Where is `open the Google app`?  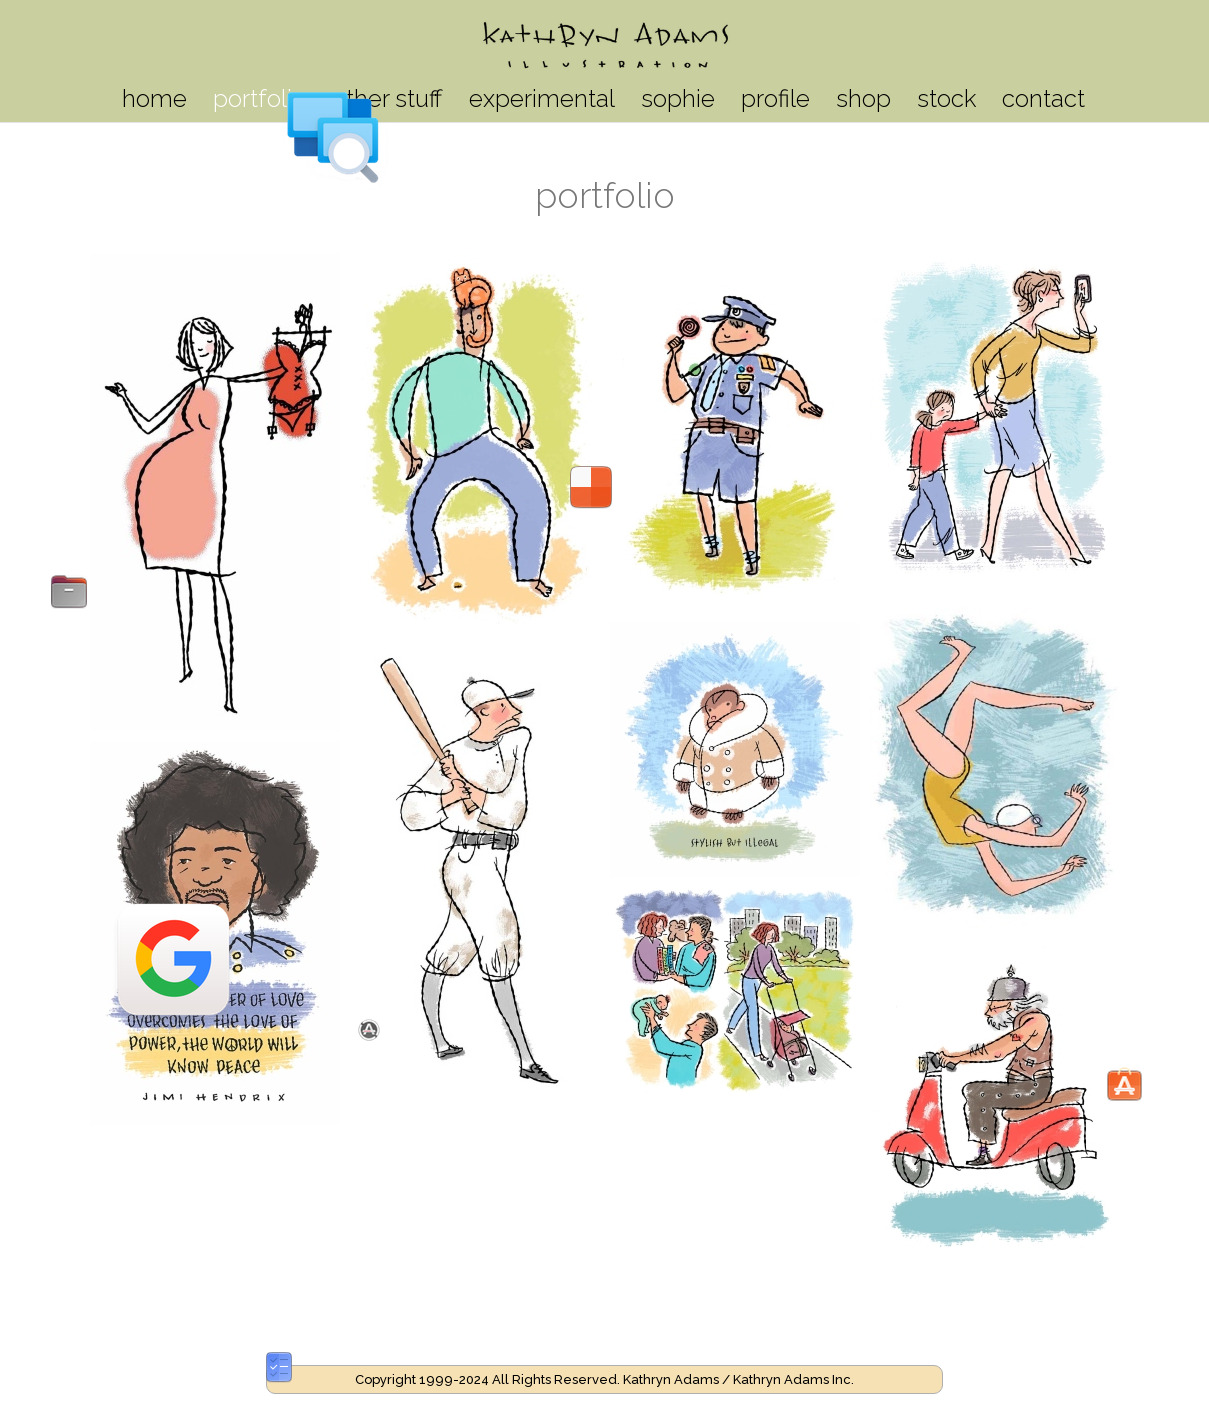 open the Google app is located at coordinates (173, 959).